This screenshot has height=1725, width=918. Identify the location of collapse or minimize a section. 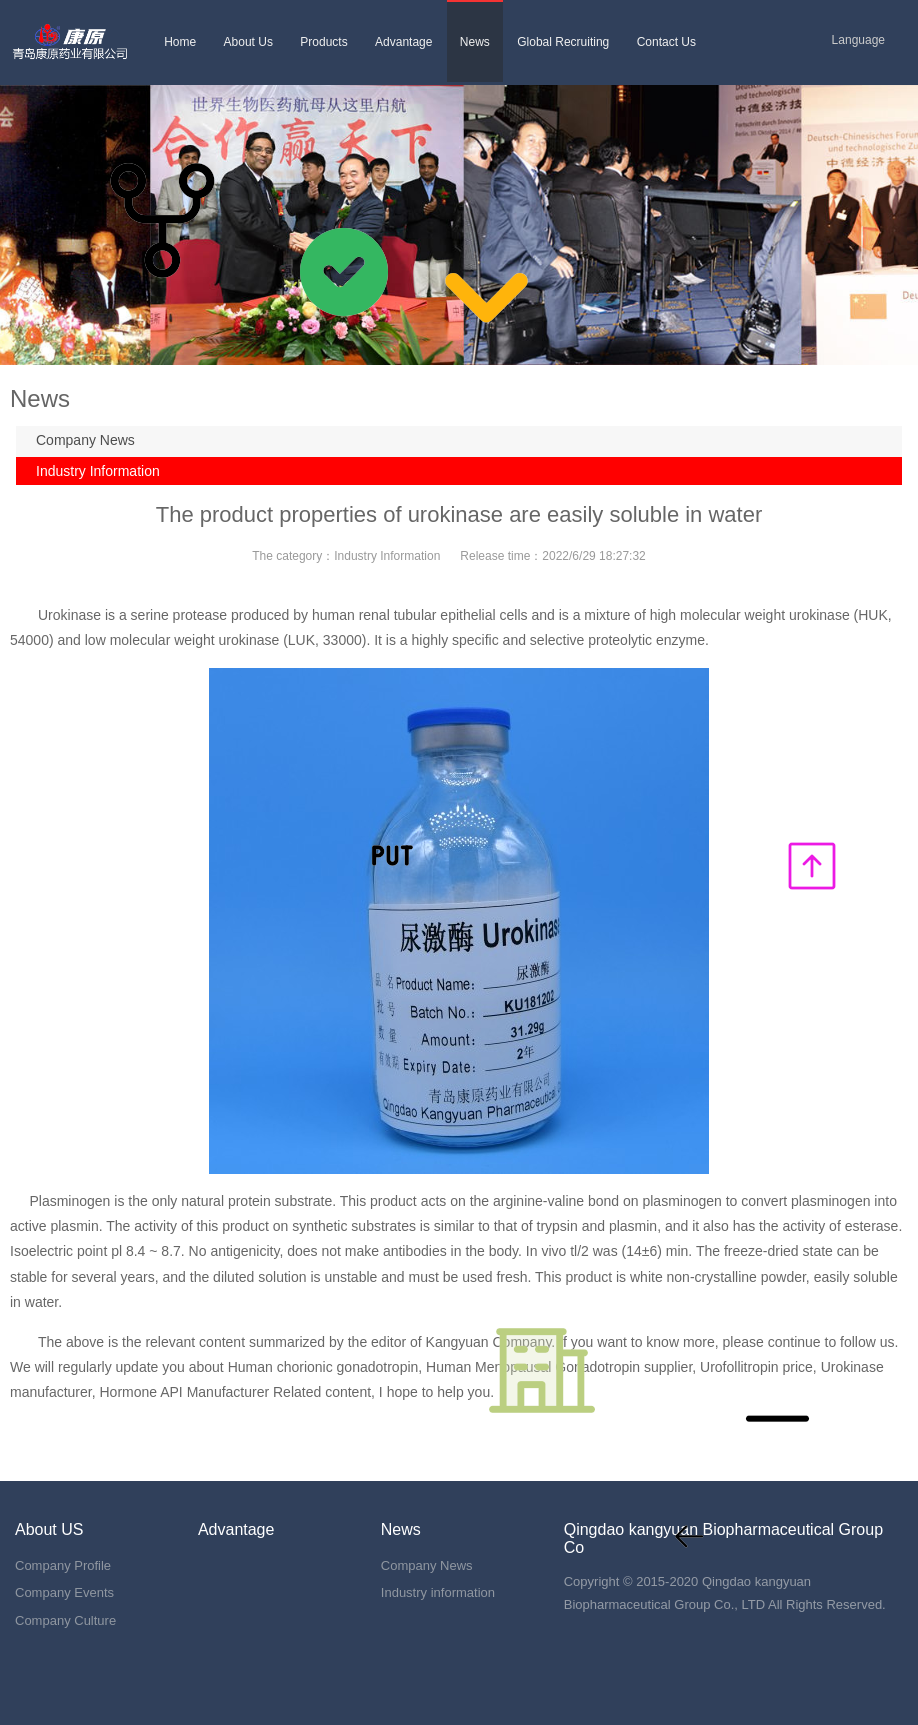
(777, 1415).